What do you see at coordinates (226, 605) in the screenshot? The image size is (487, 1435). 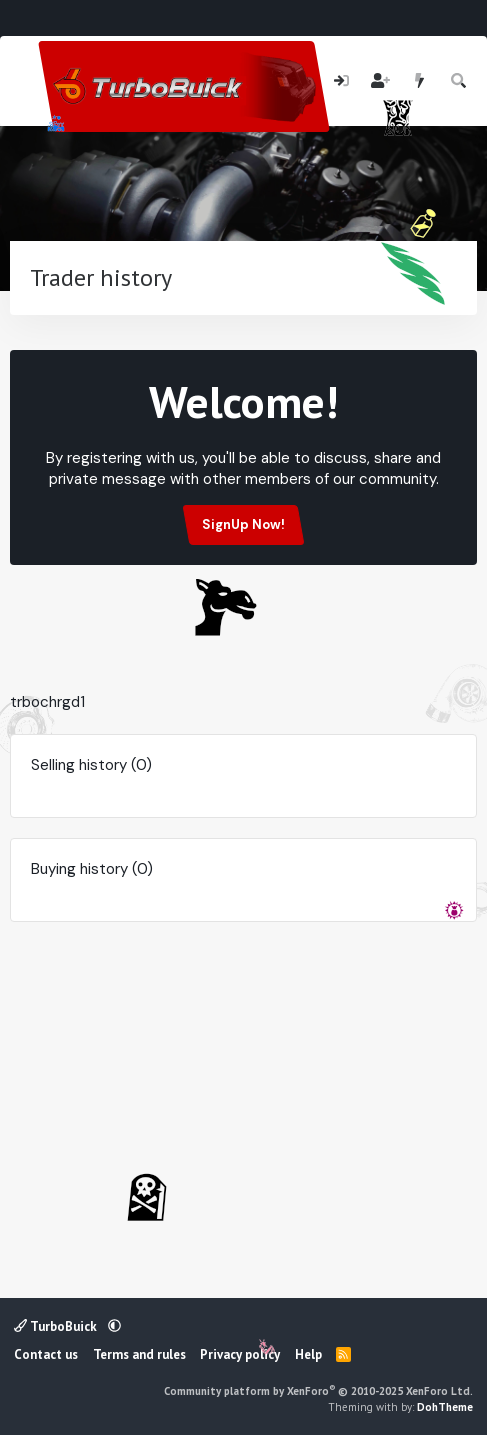 I see `camel-related game content or desert theme` at bounding box center [226, 605].